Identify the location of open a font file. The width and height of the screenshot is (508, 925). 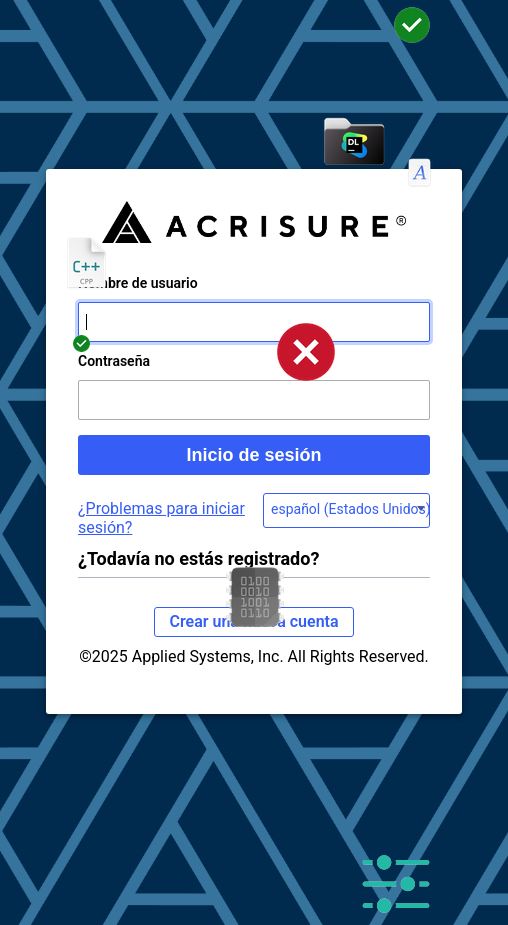
(419, 172).